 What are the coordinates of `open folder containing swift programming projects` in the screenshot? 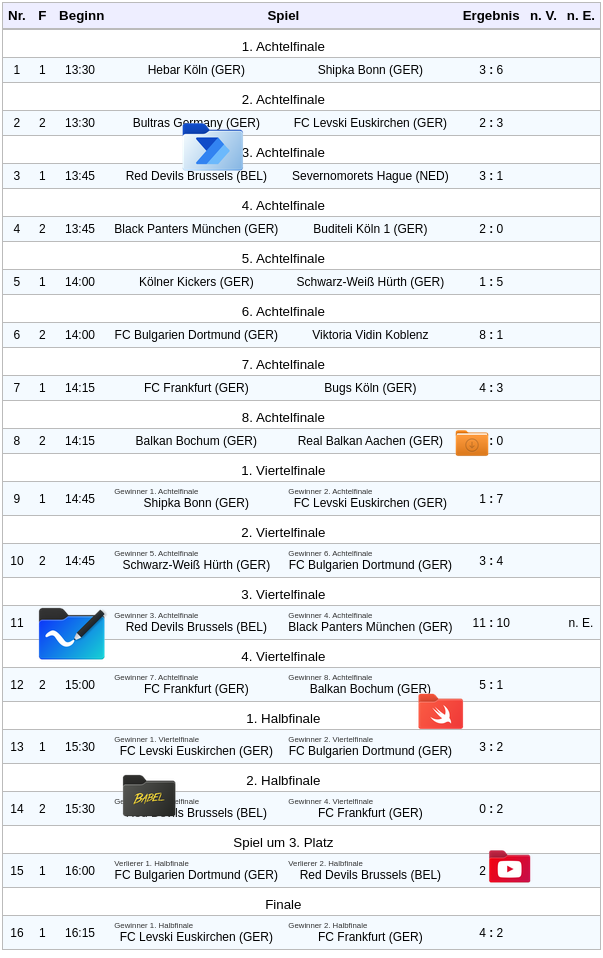 It's located at (440, 712).